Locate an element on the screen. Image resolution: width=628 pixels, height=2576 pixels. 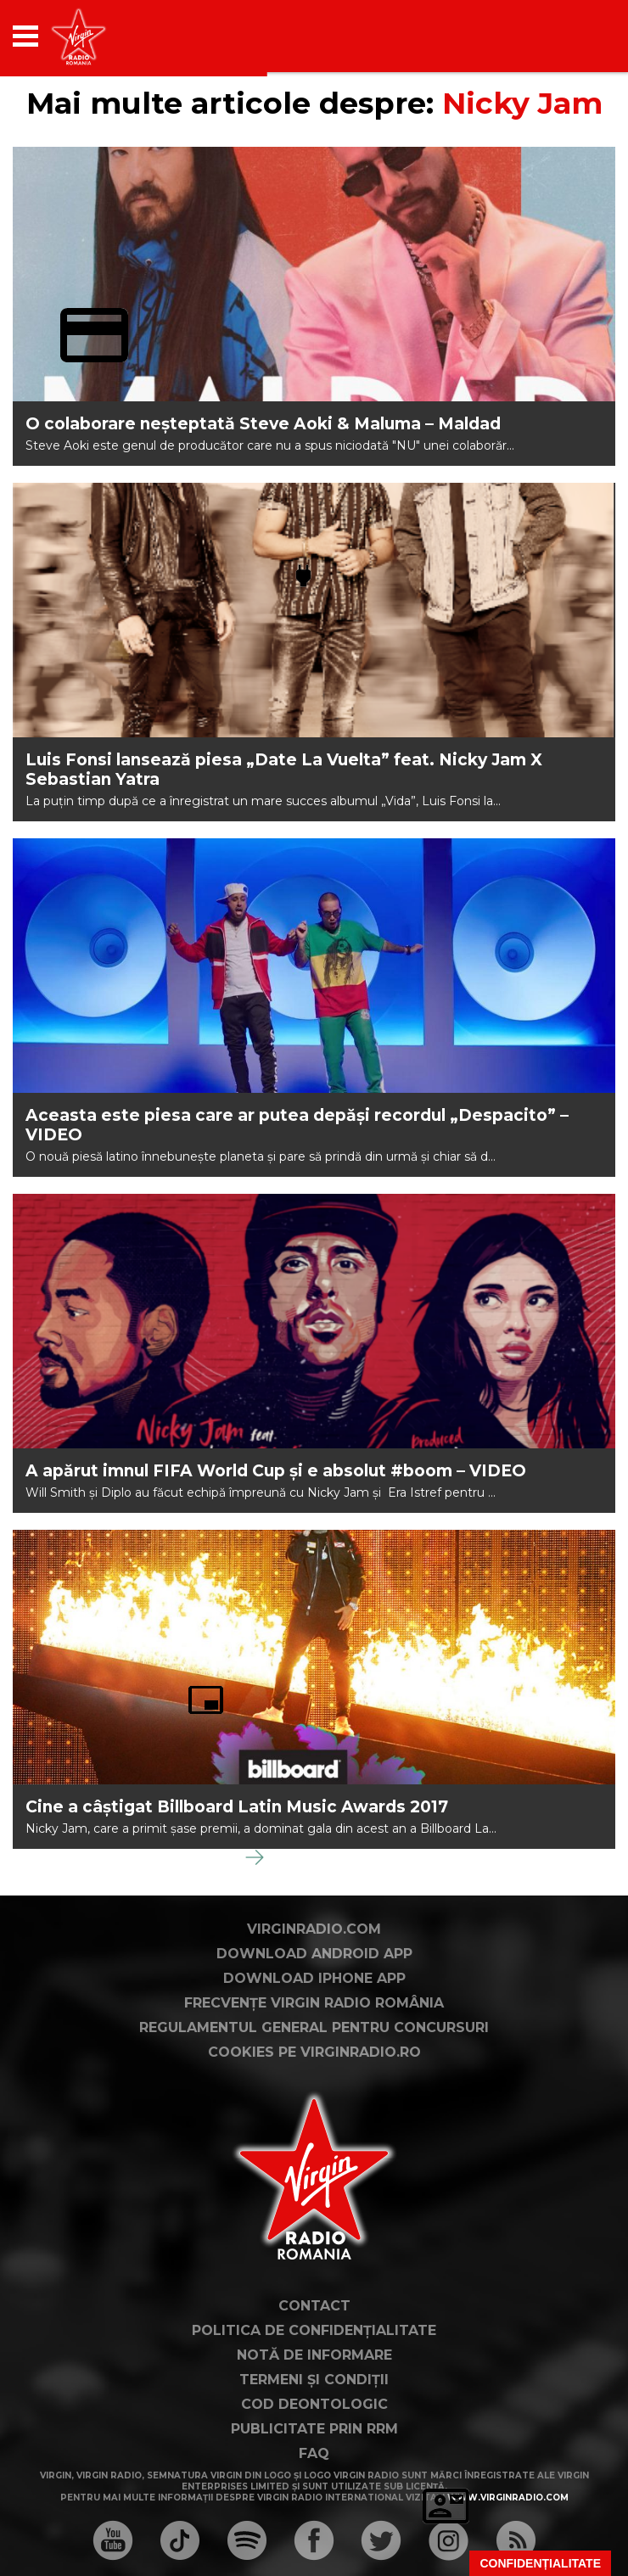
add branding or watermark to content is located at coordinates (205, 1700).